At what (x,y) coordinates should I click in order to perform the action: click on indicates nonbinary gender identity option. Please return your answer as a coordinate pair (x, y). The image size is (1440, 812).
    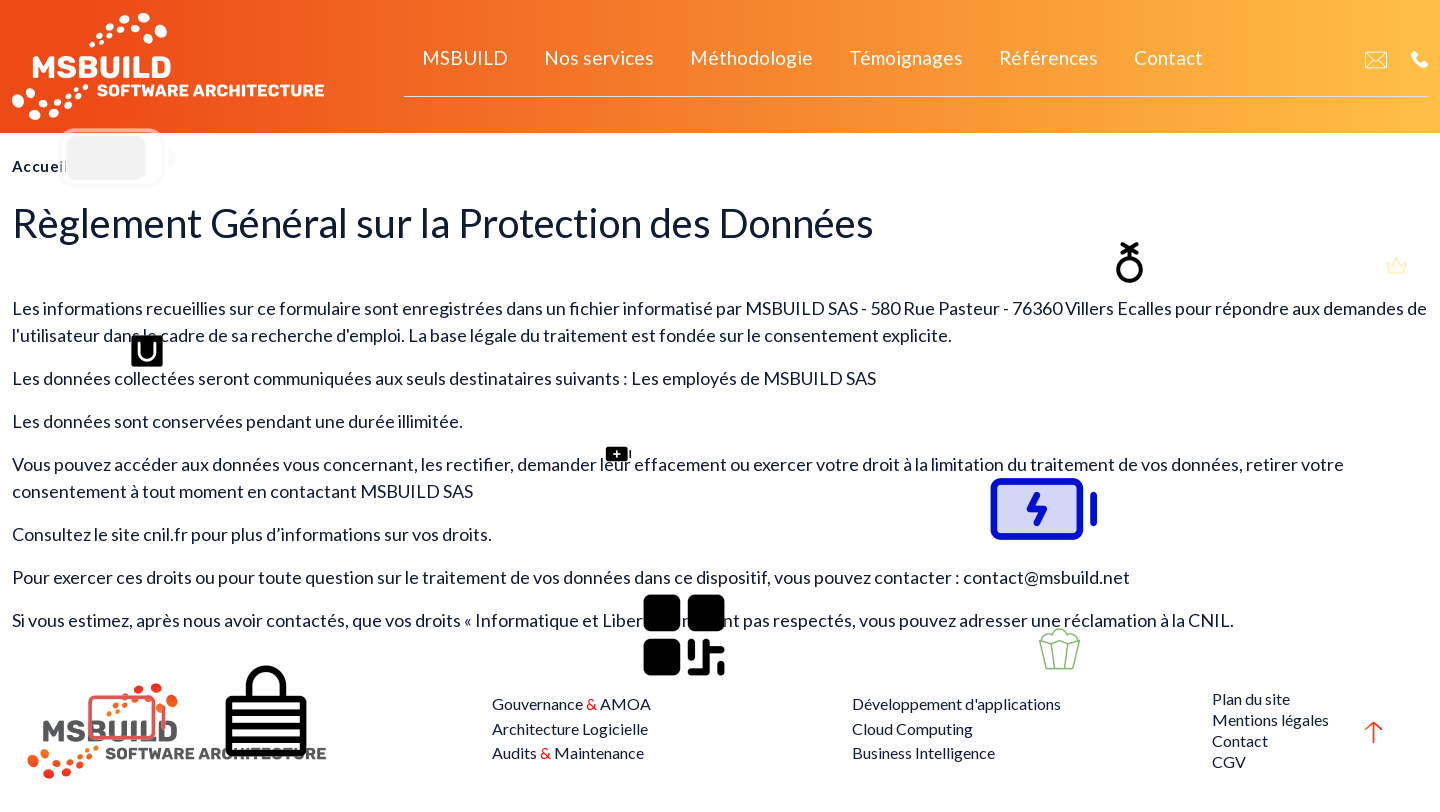
    Looking at the image, I should click on (1129, 262).